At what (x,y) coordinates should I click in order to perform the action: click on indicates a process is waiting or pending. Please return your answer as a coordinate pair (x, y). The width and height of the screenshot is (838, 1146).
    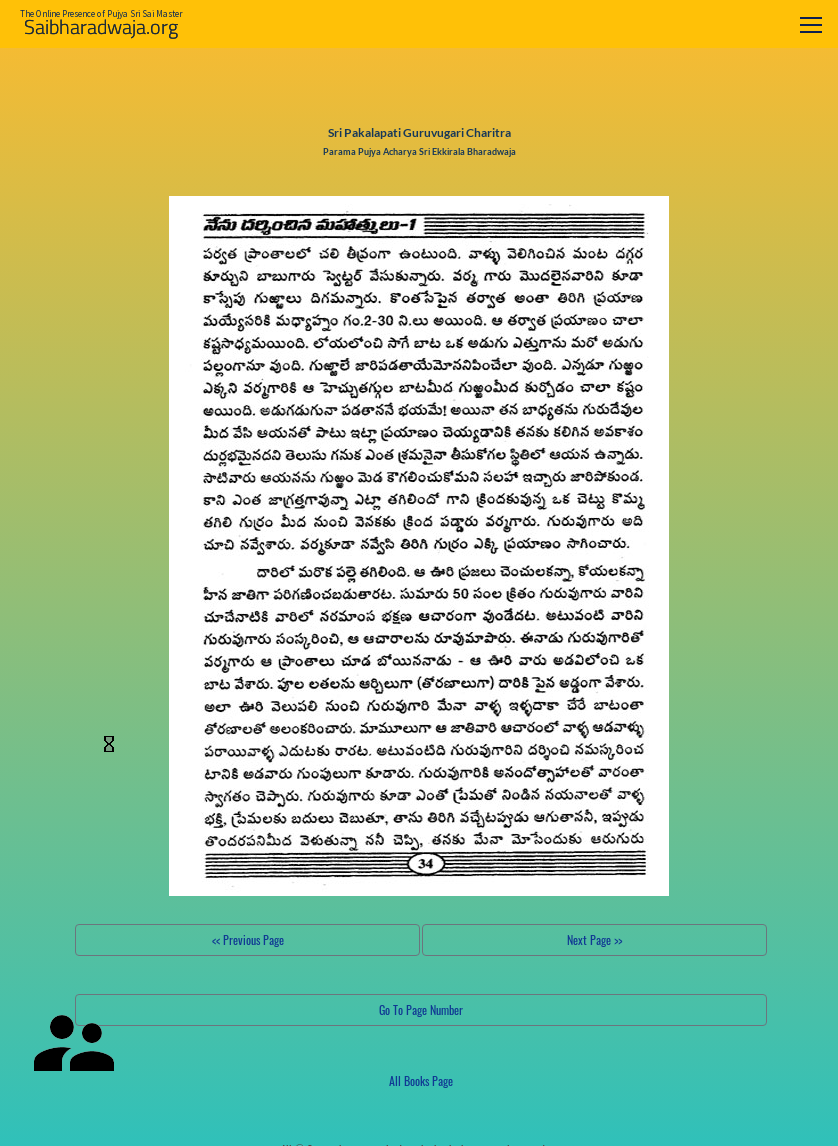
    Looking at the image, I should click on (109, 744).